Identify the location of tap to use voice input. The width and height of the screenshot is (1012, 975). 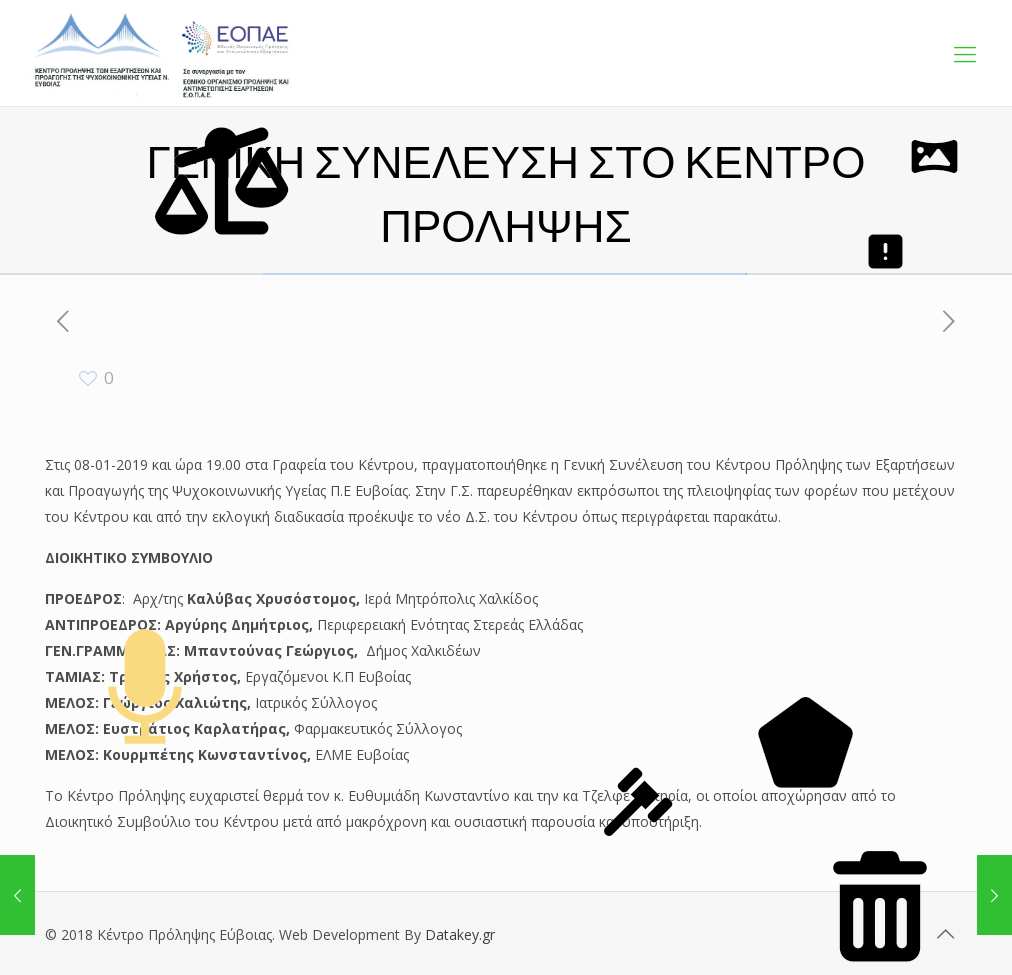
(145, 686).